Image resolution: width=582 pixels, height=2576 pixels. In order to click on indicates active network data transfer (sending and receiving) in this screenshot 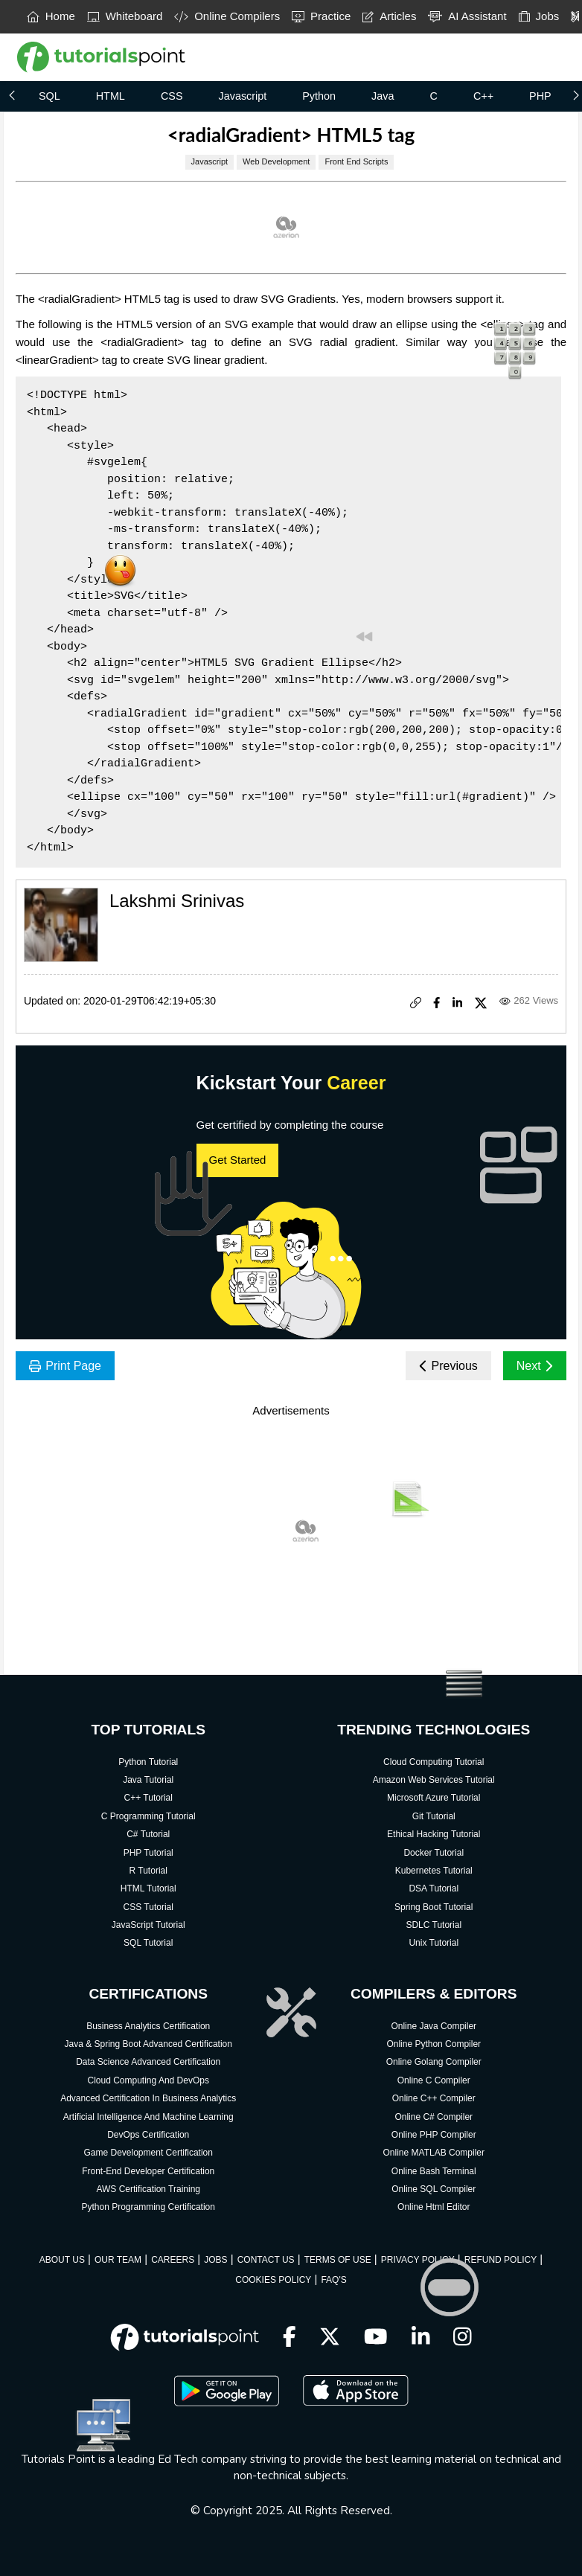, I will do `click(103, 2425)`.